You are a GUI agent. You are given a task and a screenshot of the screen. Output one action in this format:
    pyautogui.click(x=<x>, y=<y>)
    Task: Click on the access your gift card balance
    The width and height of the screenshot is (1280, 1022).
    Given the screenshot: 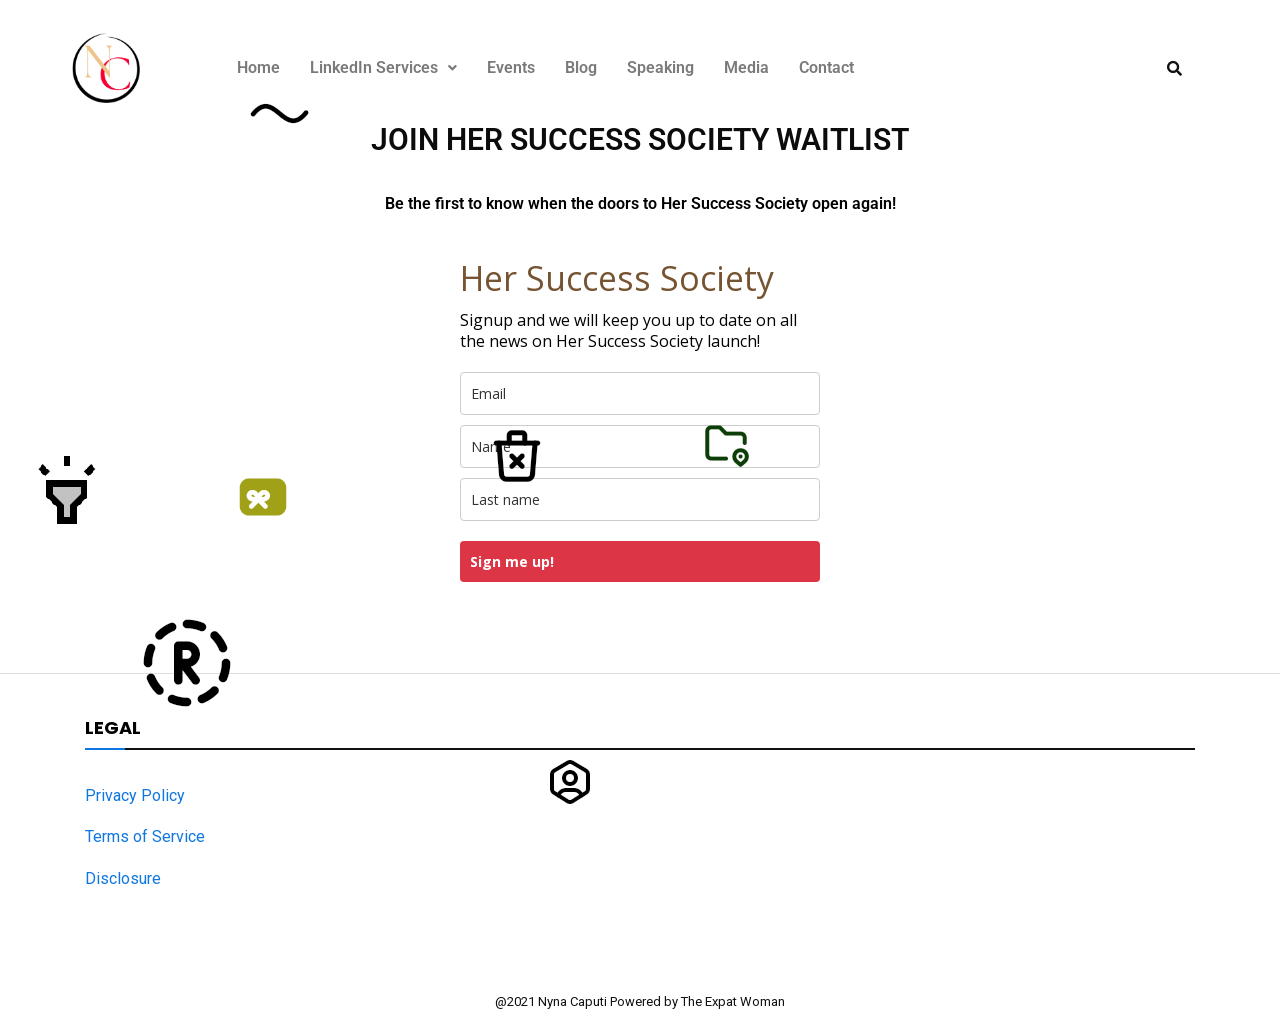 What is the action you would take?
    pyautogui.click(x=263, y=497)
    